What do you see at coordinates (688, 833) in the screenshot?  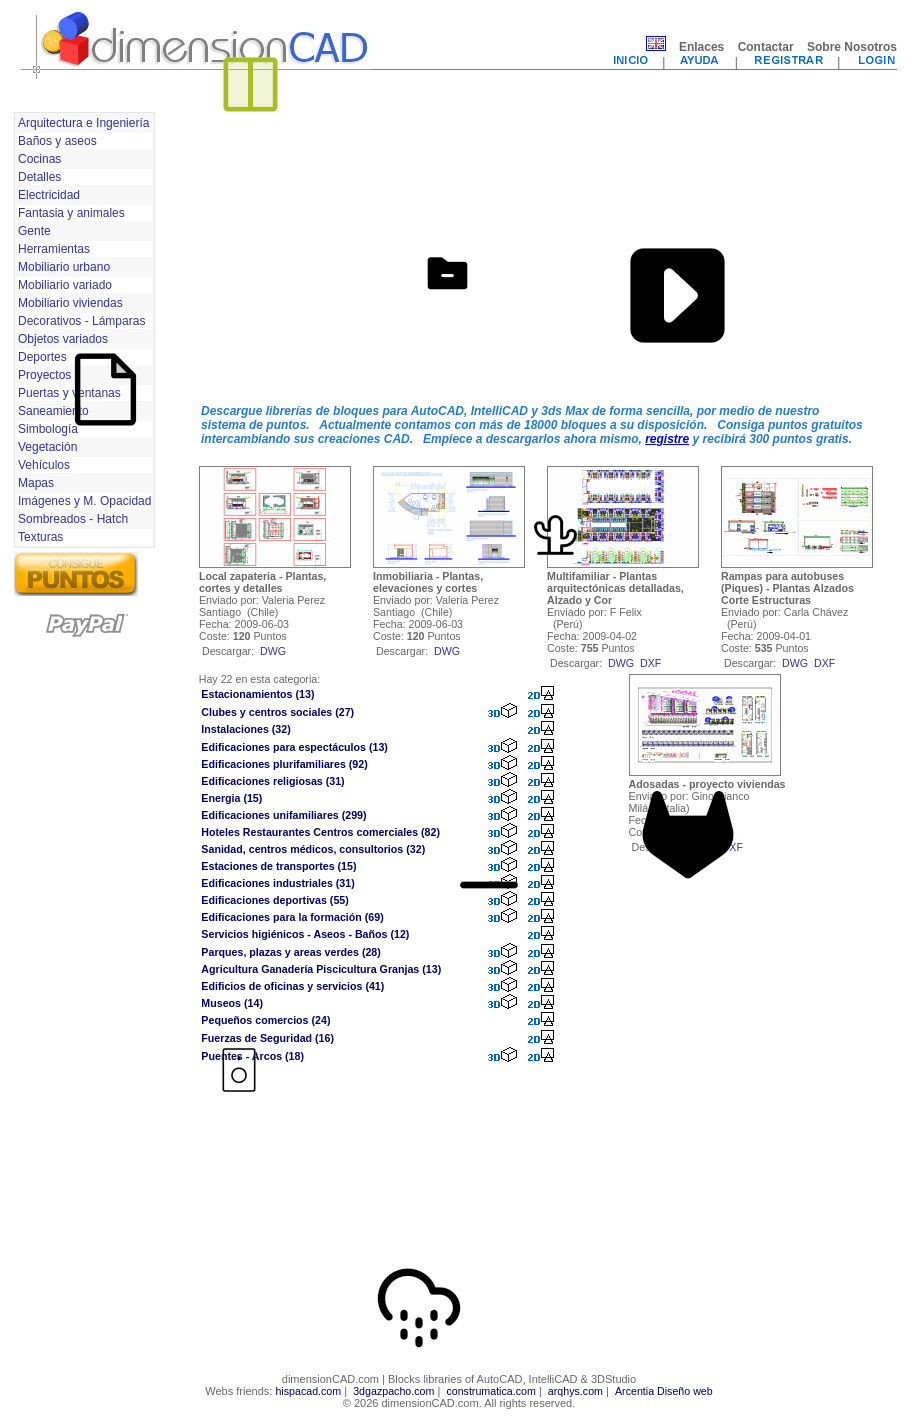 I see `open gitlab repository` at bounding box center [688, 833].